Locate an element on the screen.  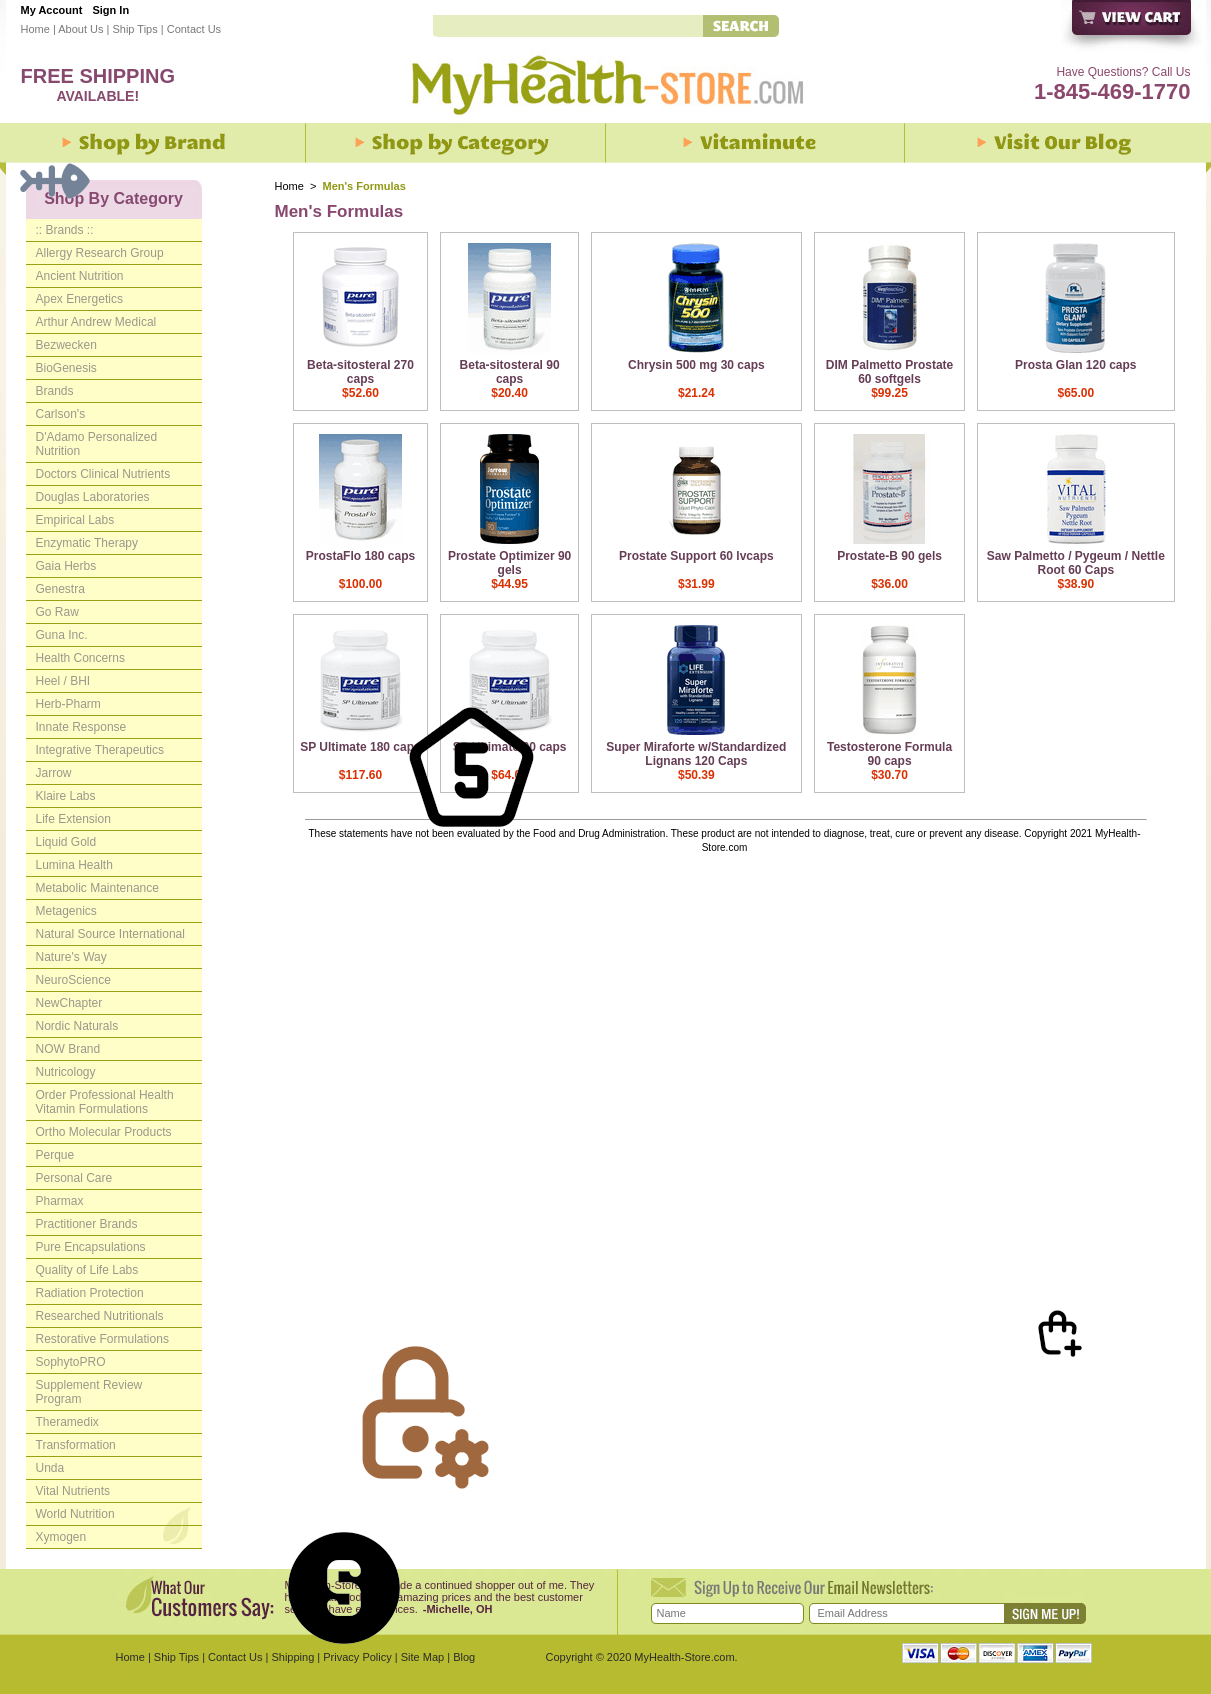
add item to shopping bag is located at coordinates (1057, 1332).